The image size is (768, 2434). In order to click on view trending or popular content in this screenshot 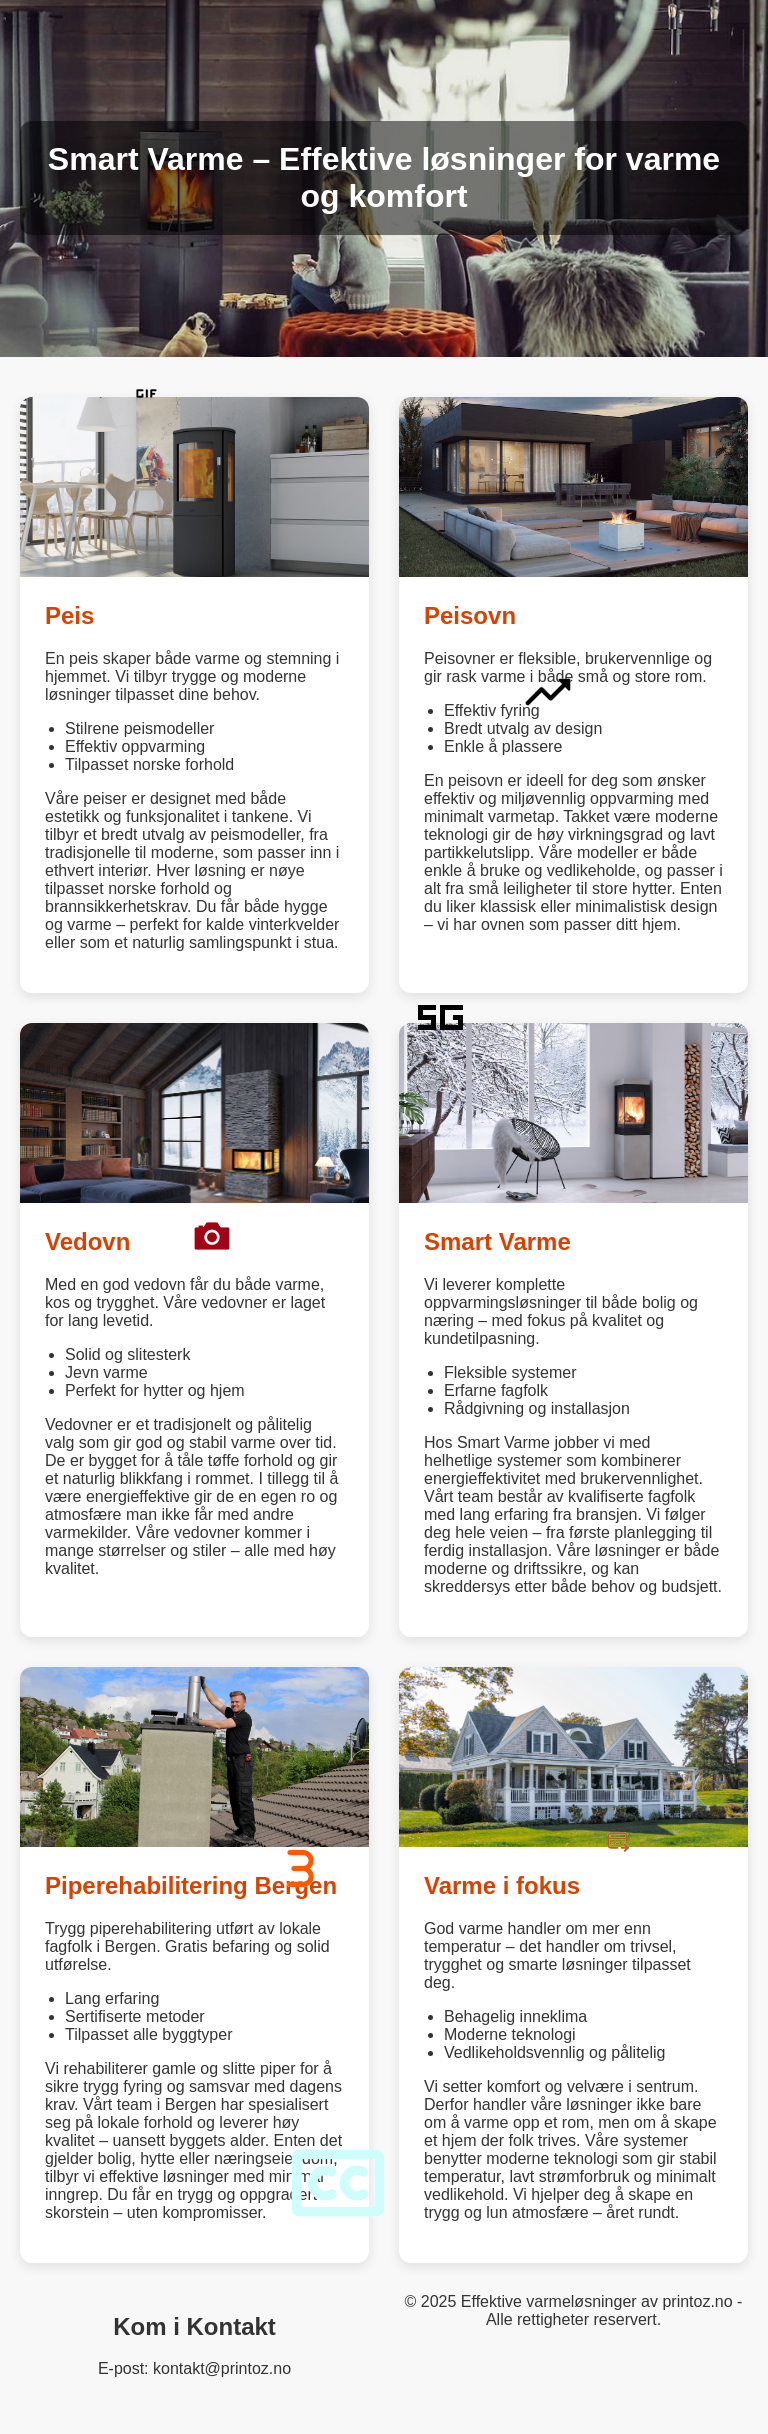, I will do `click(547, 692)`.